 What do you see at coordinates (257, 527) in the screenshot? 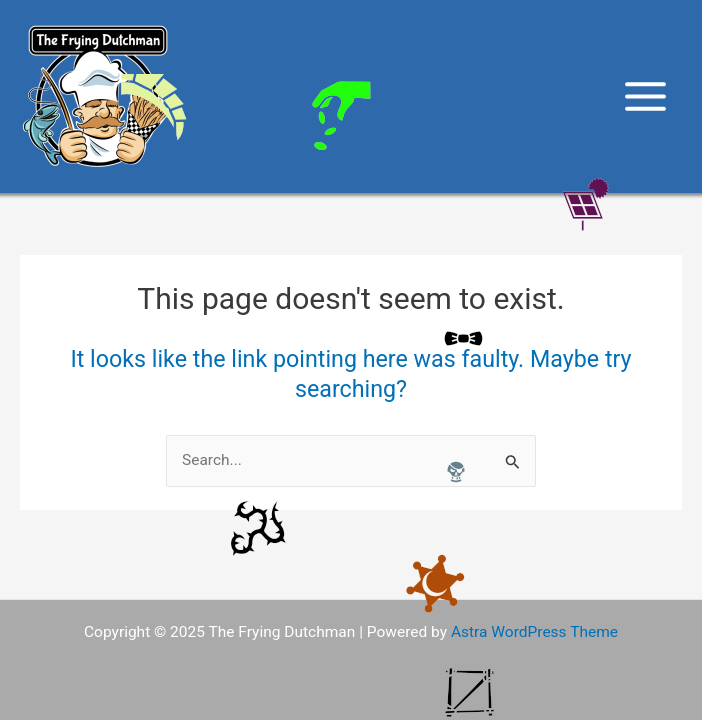
I see `select a thorny or cursed status effect` at bounding box center [257, 527].